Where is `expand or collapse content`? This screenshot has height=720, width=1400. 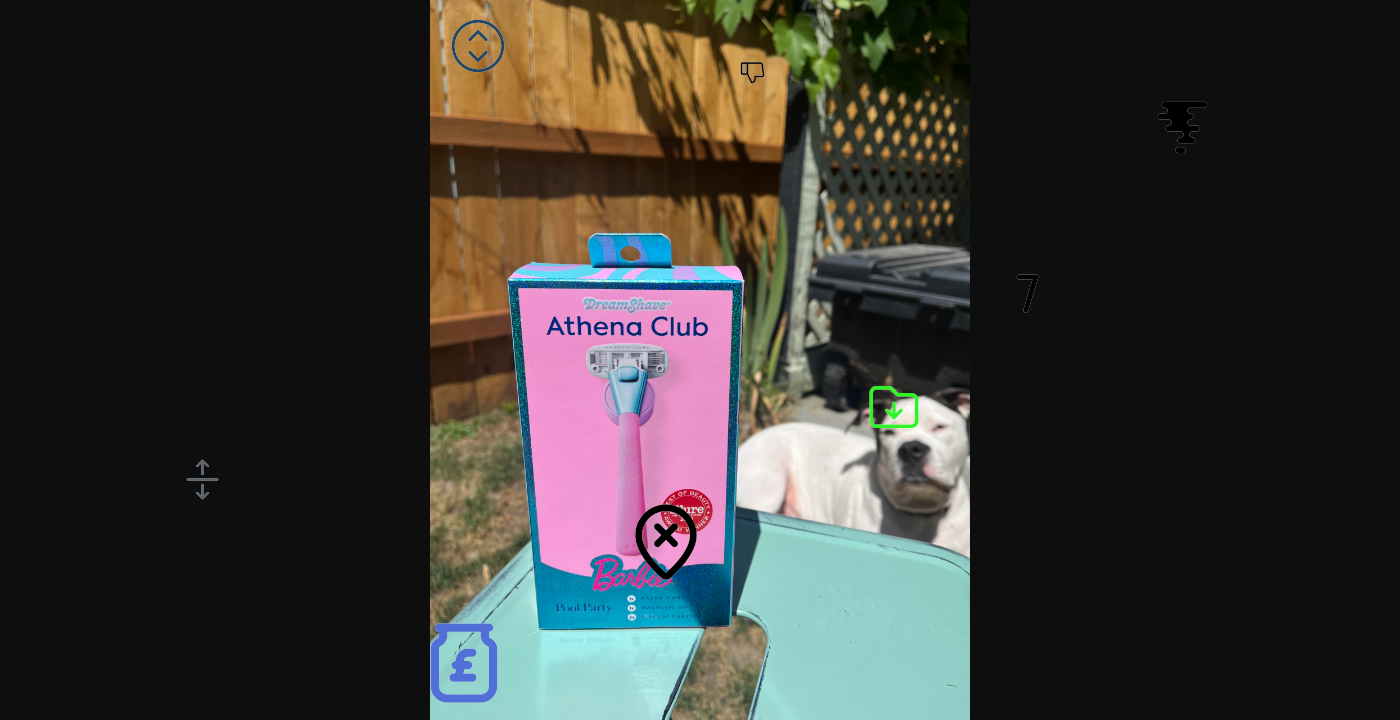 expand or collapse content is located at coordinates (478, 46).